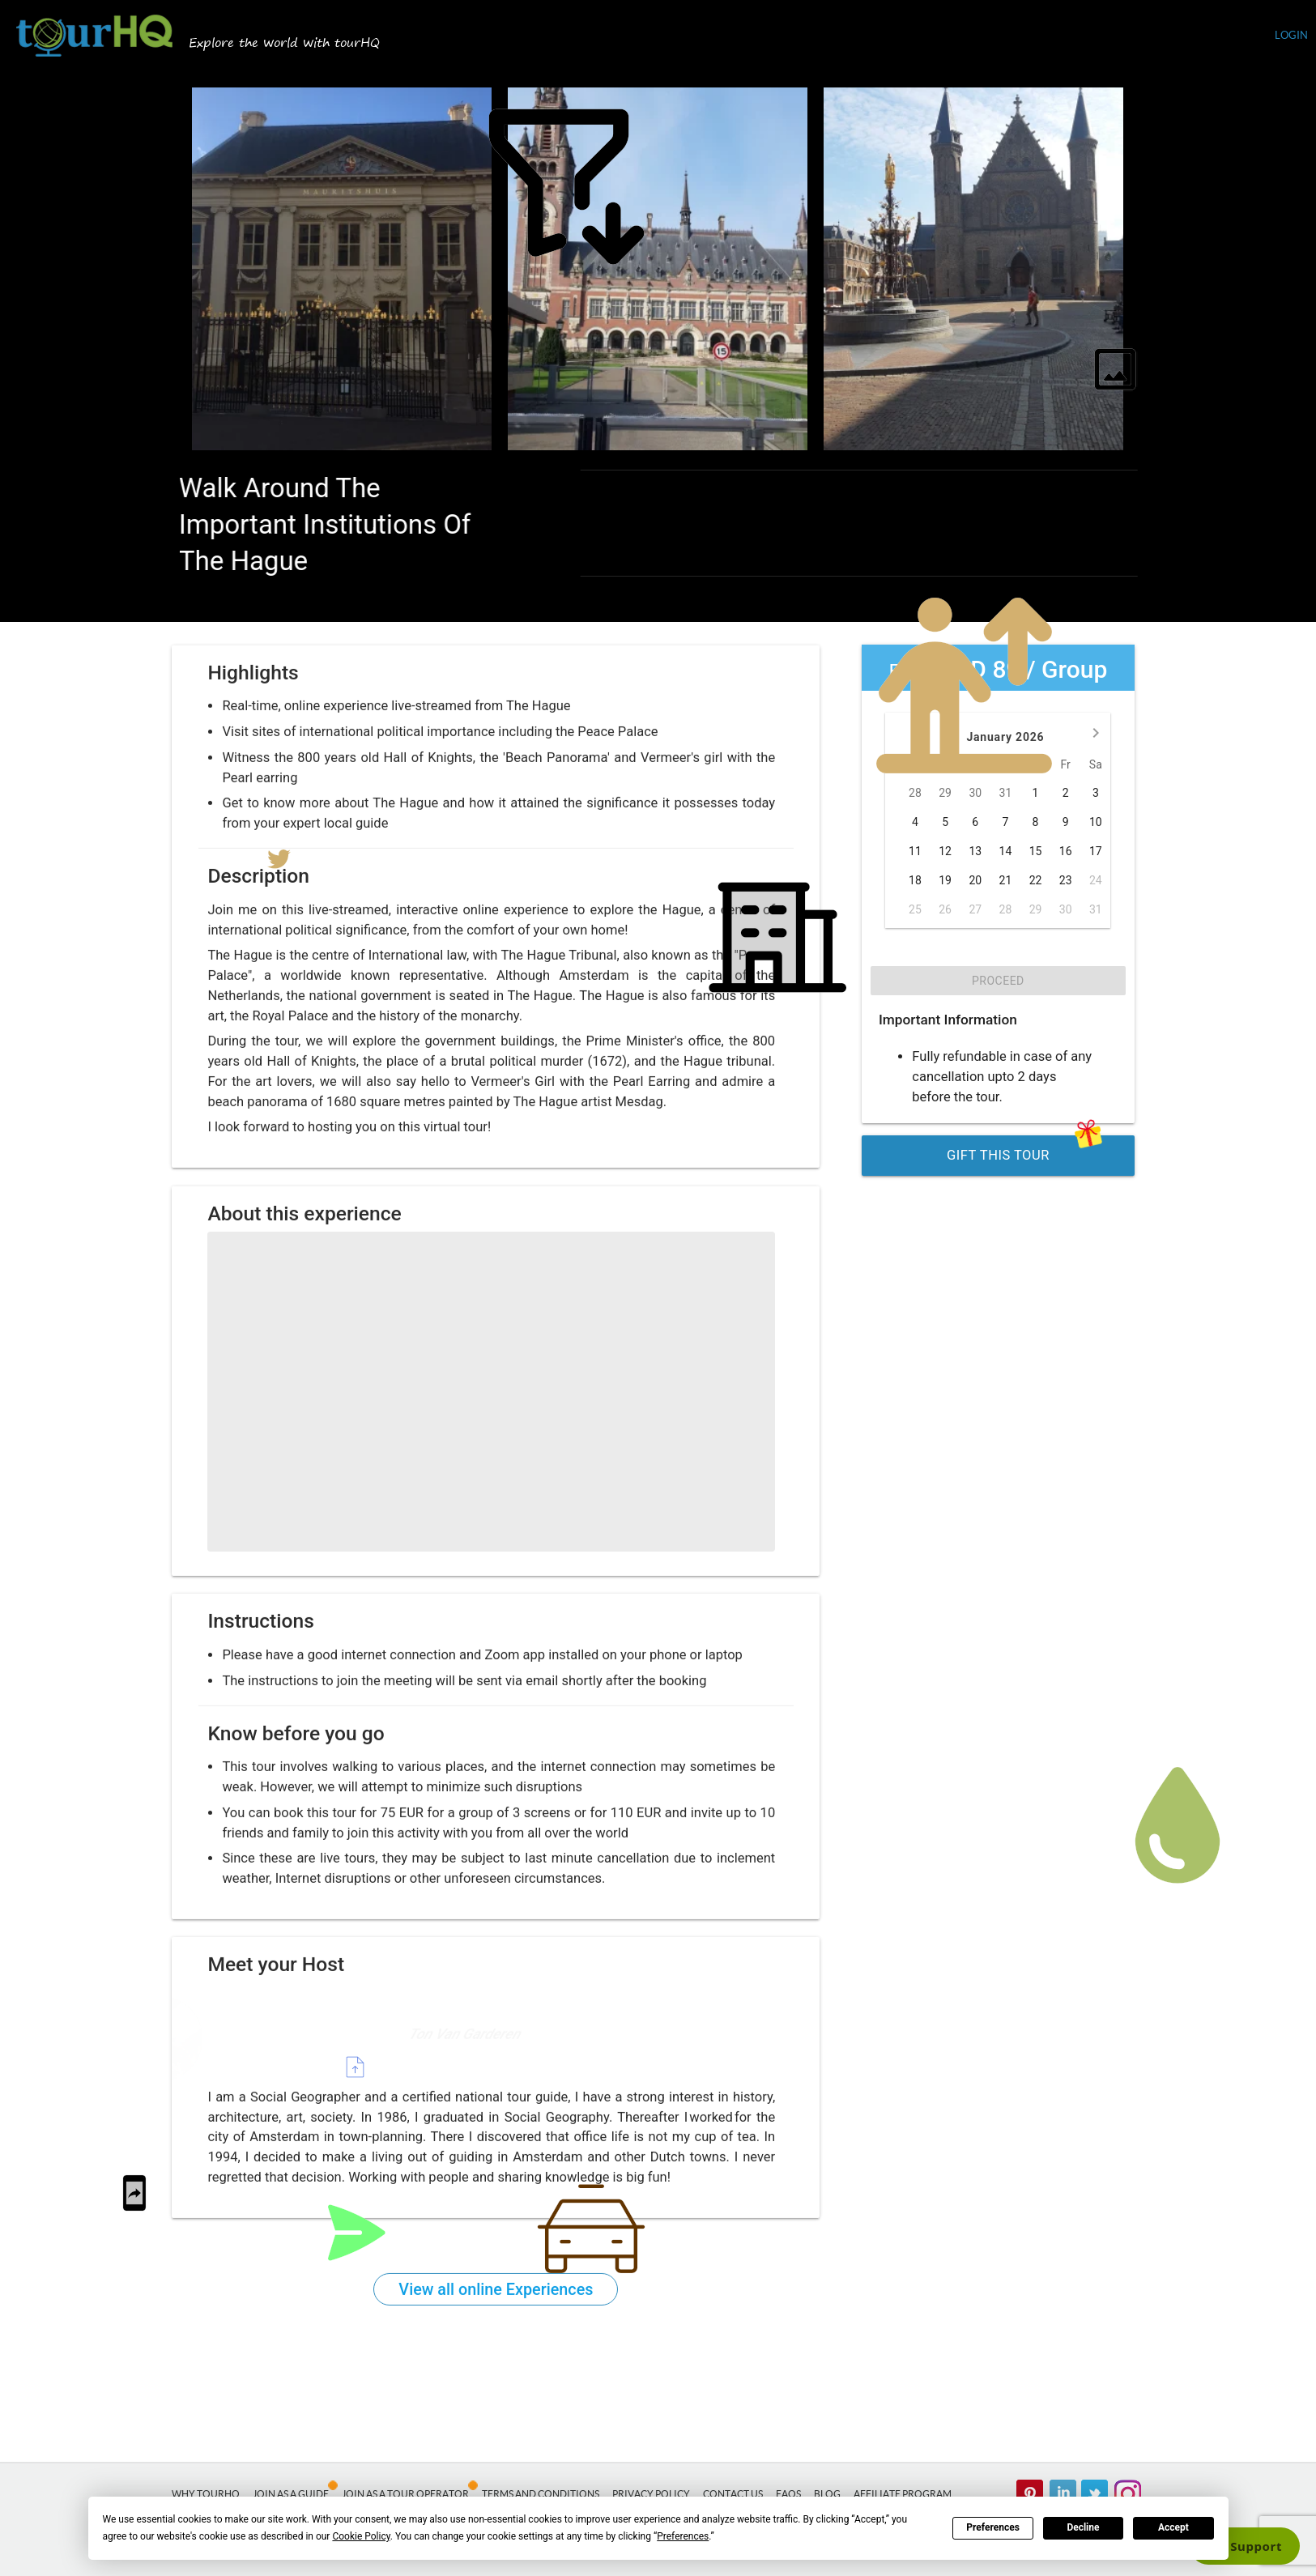 The image size is (1316, 2576). What do you see at coordinates (1115, 369) in the screenshot?
I see `view original image without cropping` at bounding box center [1115, 369].